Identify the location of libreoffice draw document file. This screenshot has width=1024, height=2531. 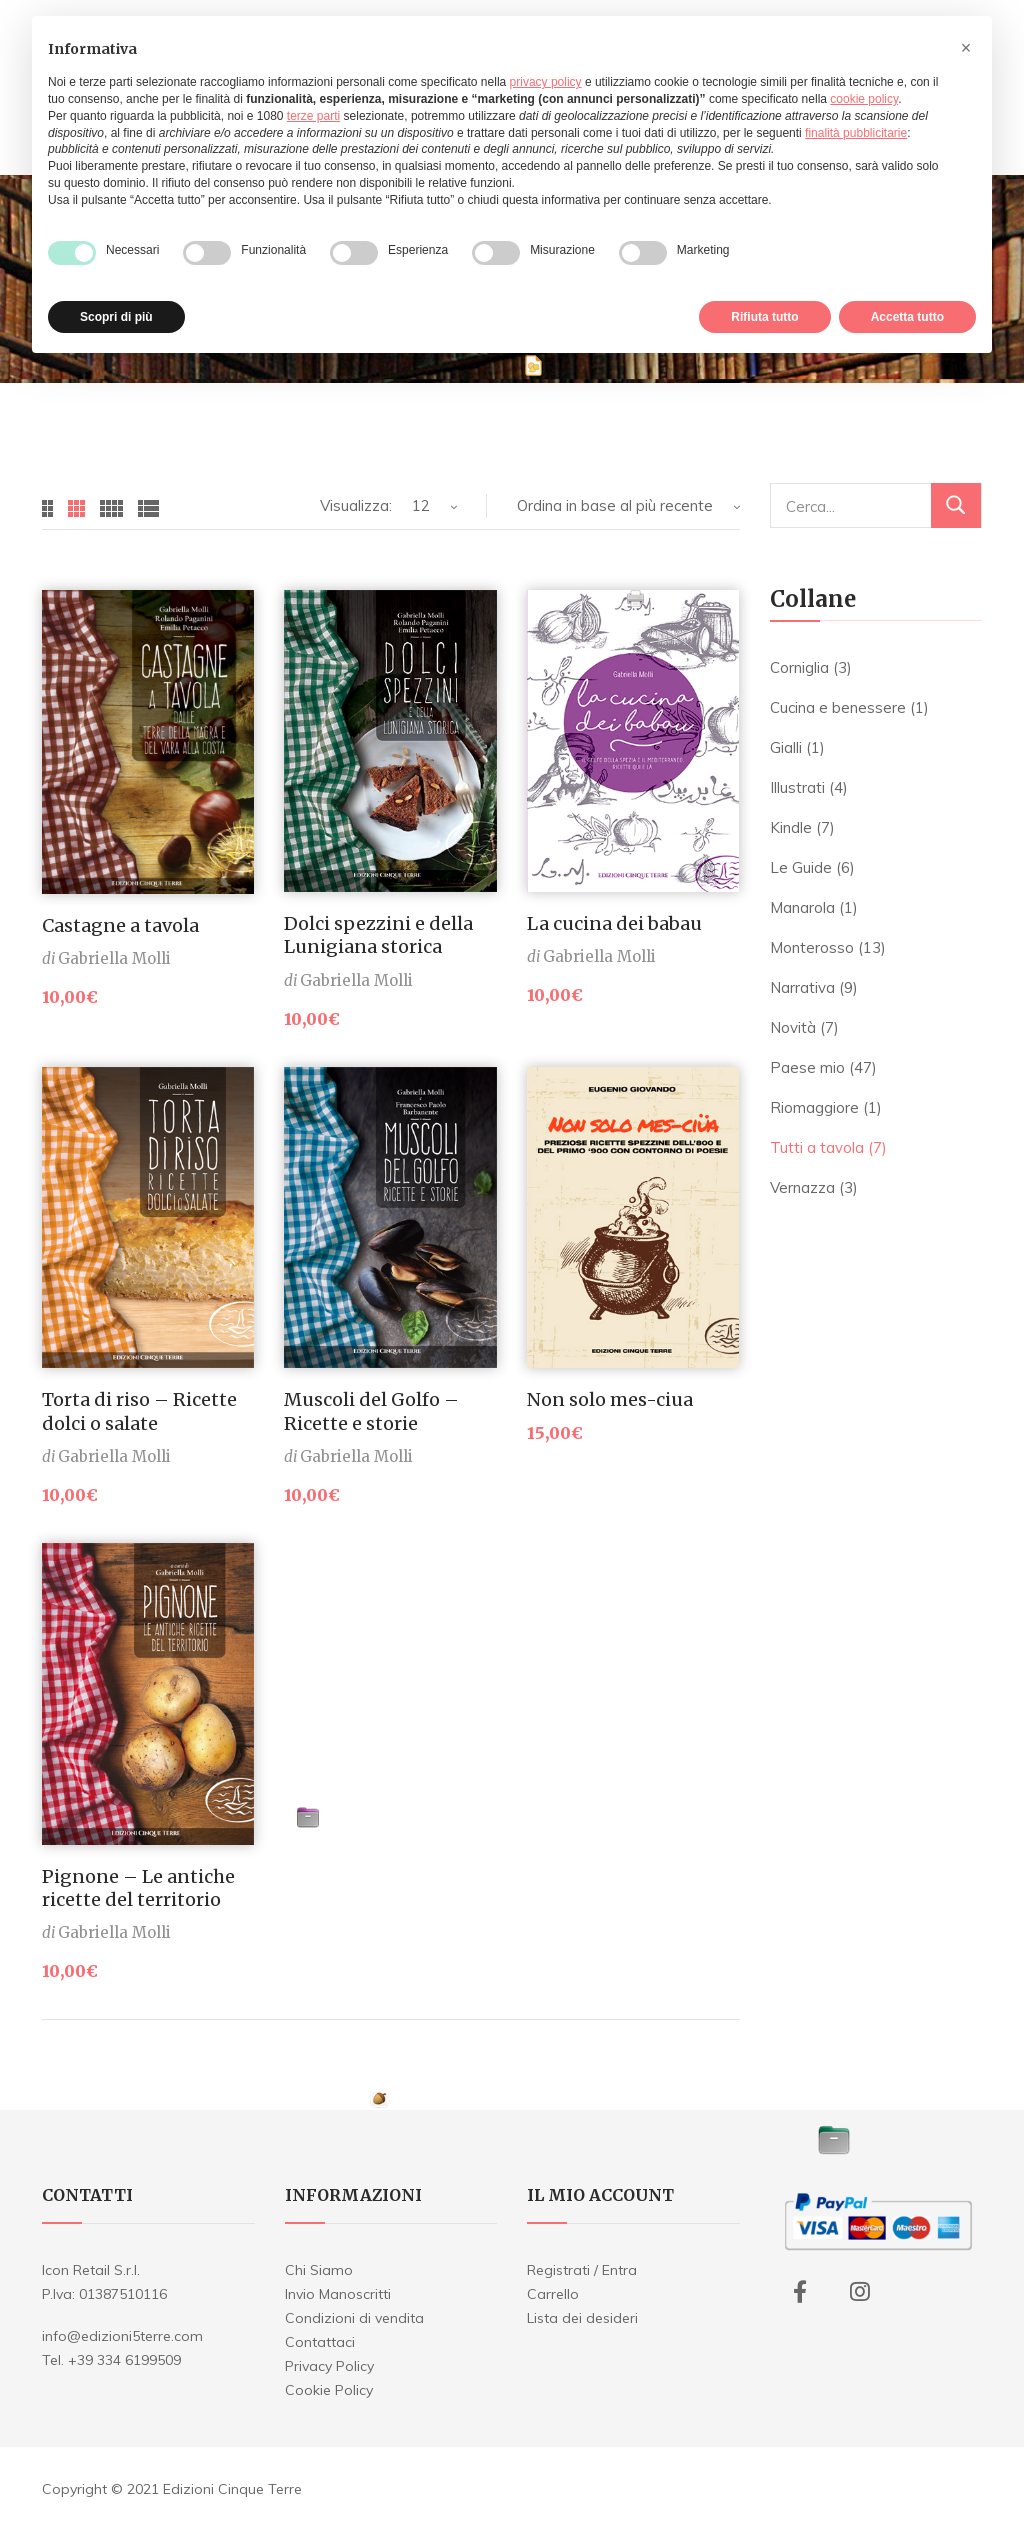
(533, 365).